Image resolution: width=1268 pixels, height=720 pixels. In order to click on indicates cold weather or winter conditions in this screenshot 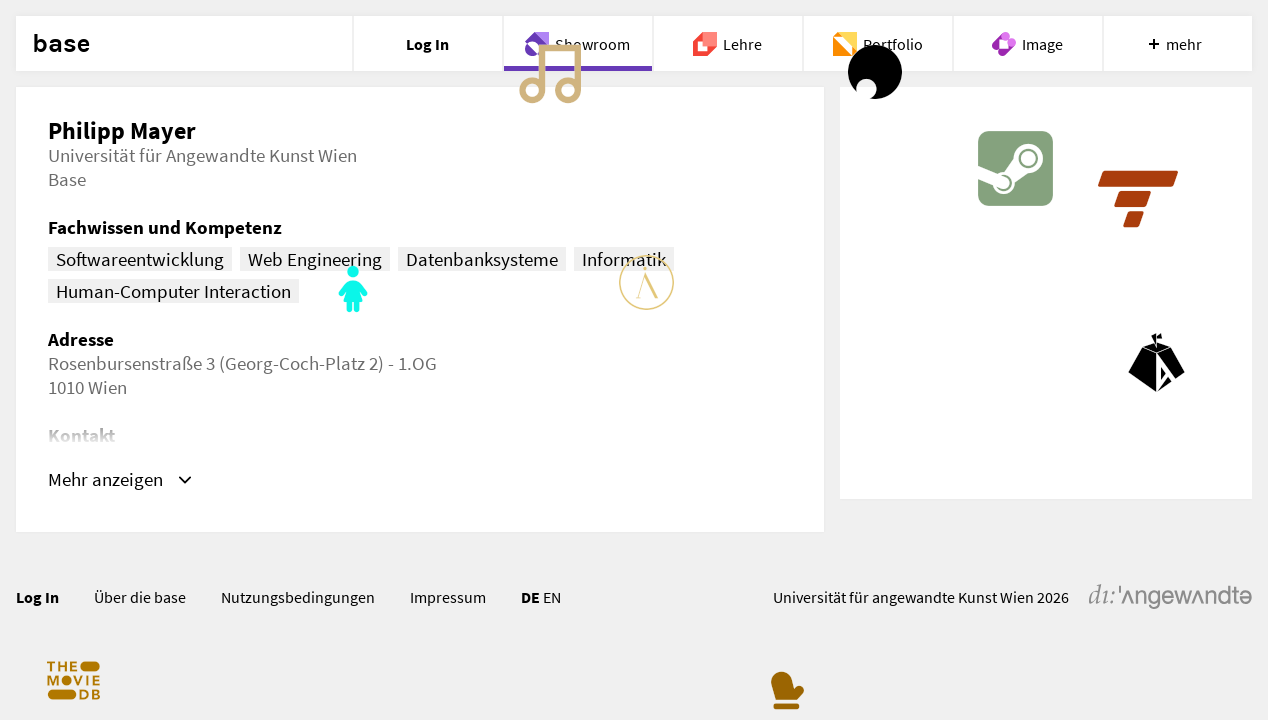, I will do `click(787, 690)`.